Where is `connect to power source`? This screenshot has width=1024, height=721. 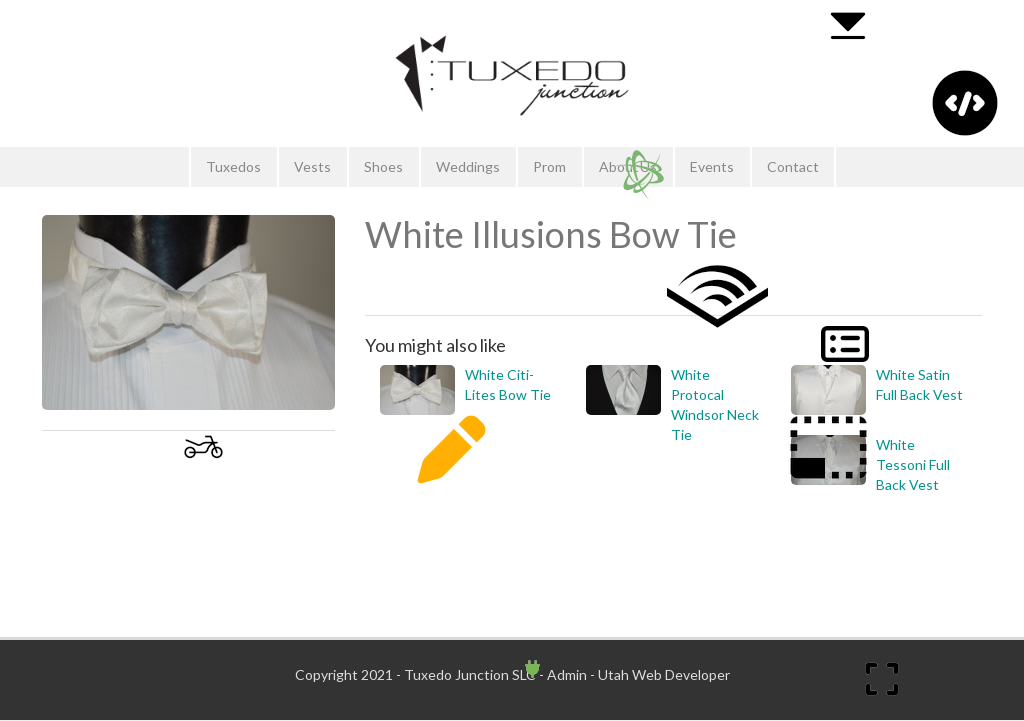 connect to power source is located at coordinates (532, 669).